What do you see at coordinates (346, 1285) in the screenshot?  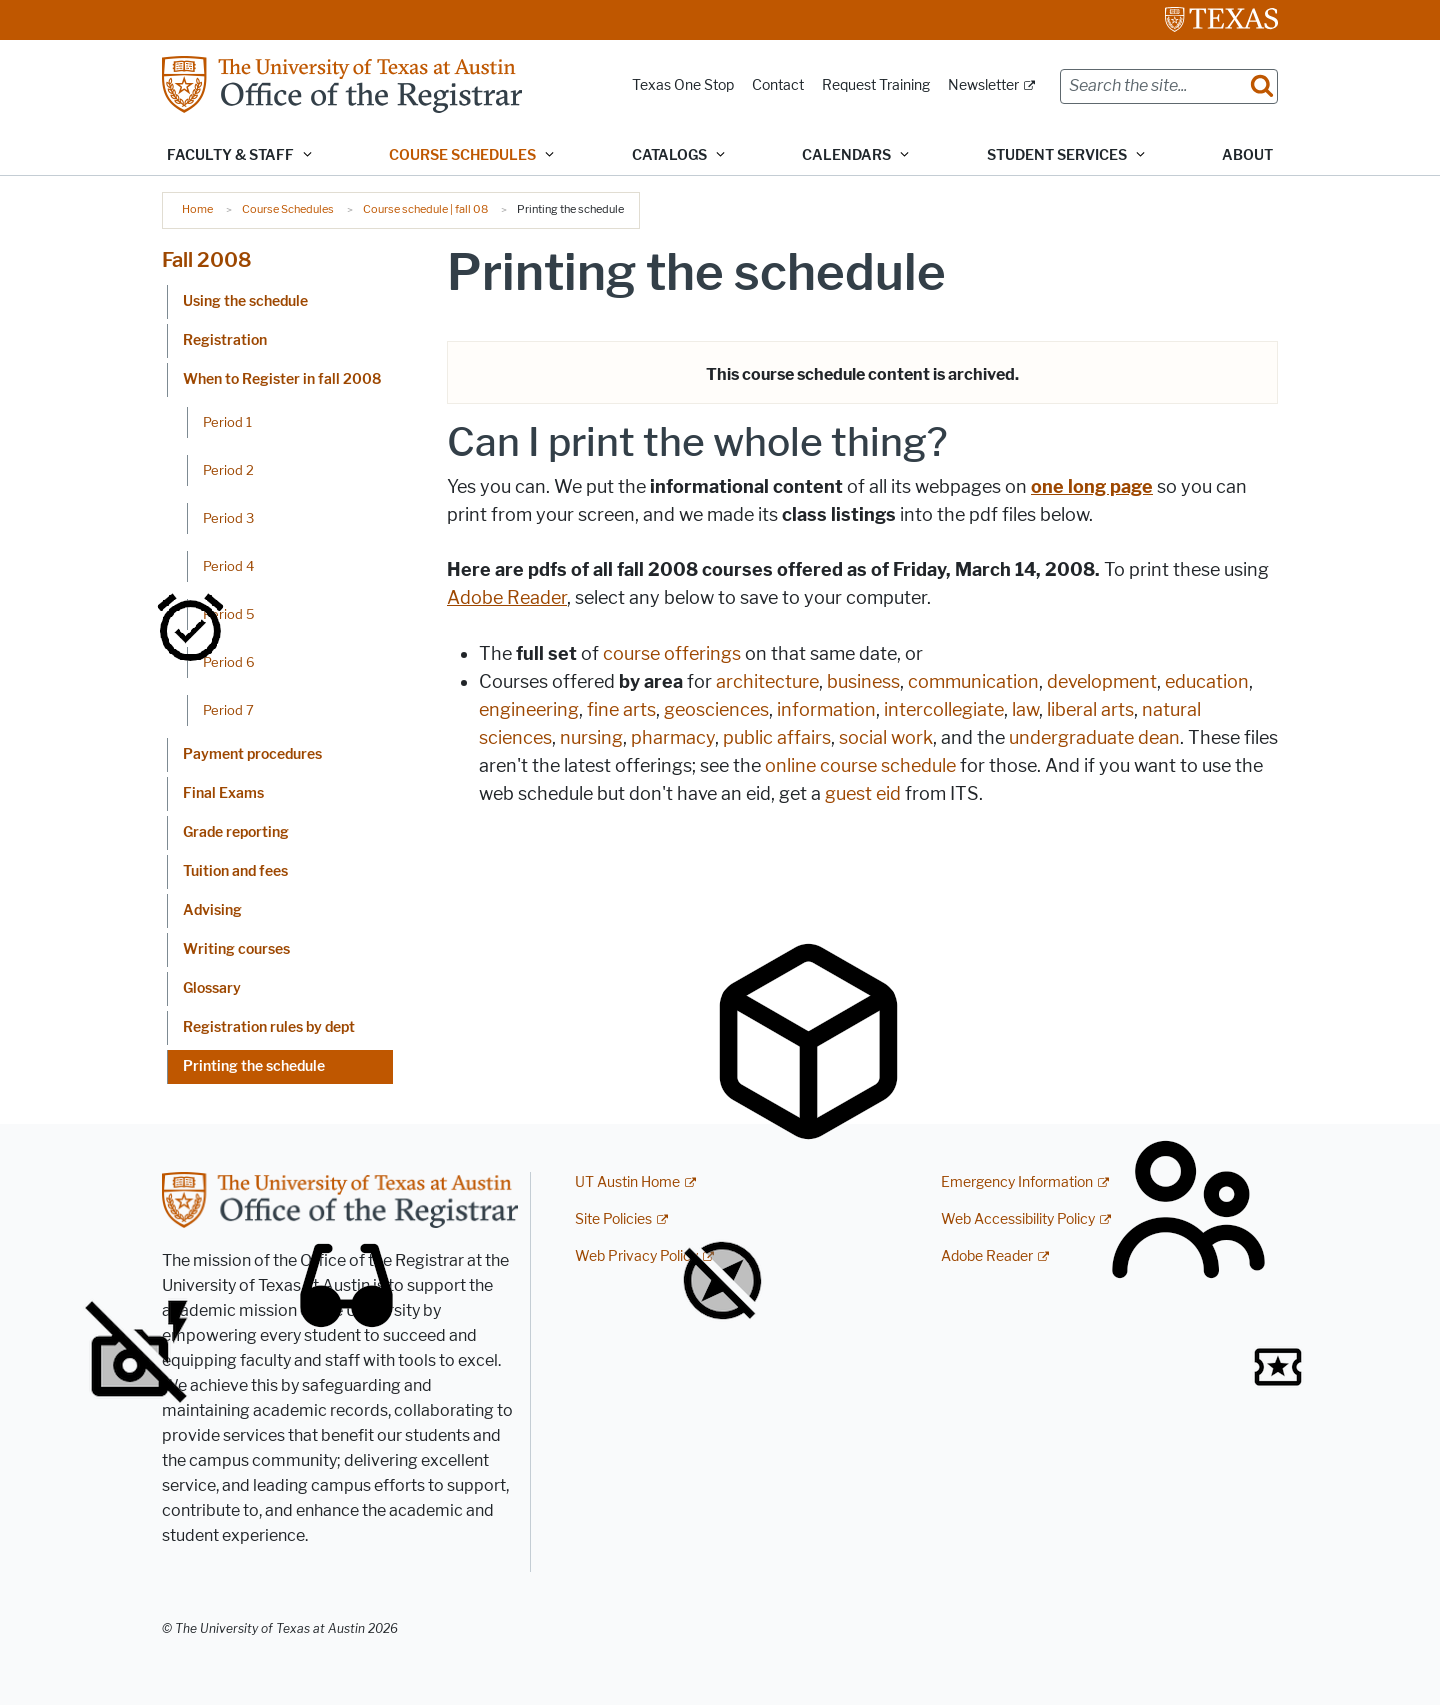 I see `view reading mode or accessibility options` at bounding box center [346, 1285].